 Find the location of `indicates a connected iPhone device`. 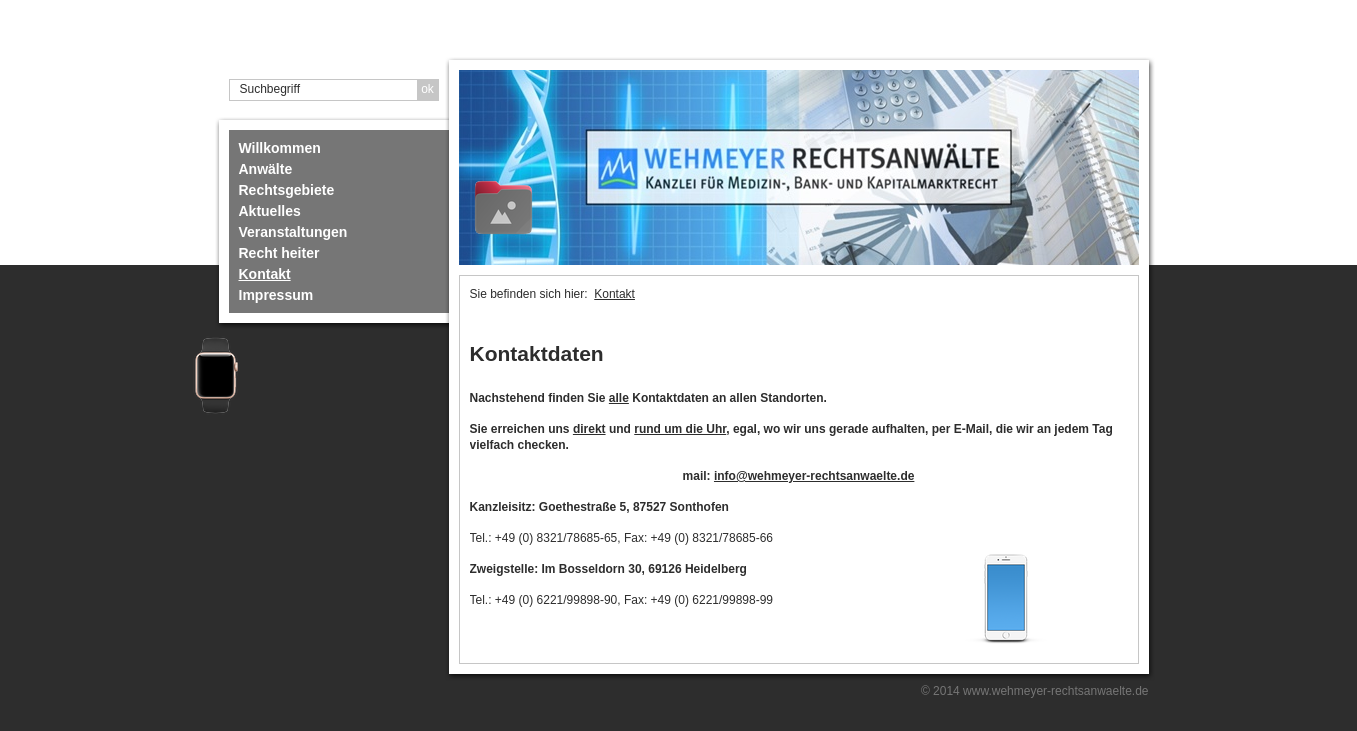

indicates a connected iPhone device is located at coordinates (1006, 599).